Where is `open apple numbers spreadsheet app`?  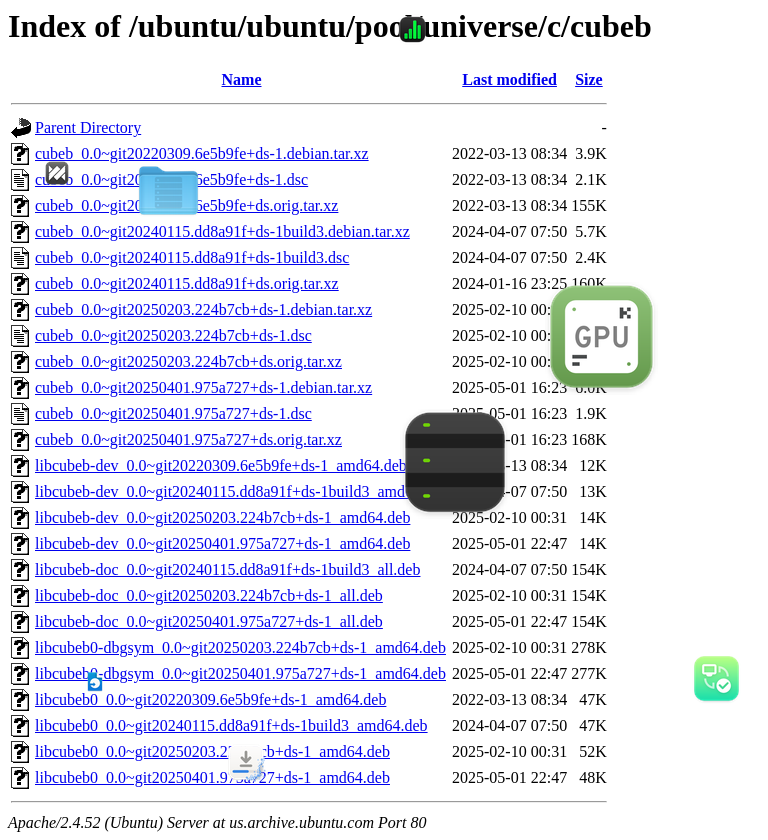
open apple numbers spreadsheet app is located at coordinates (412, 29).